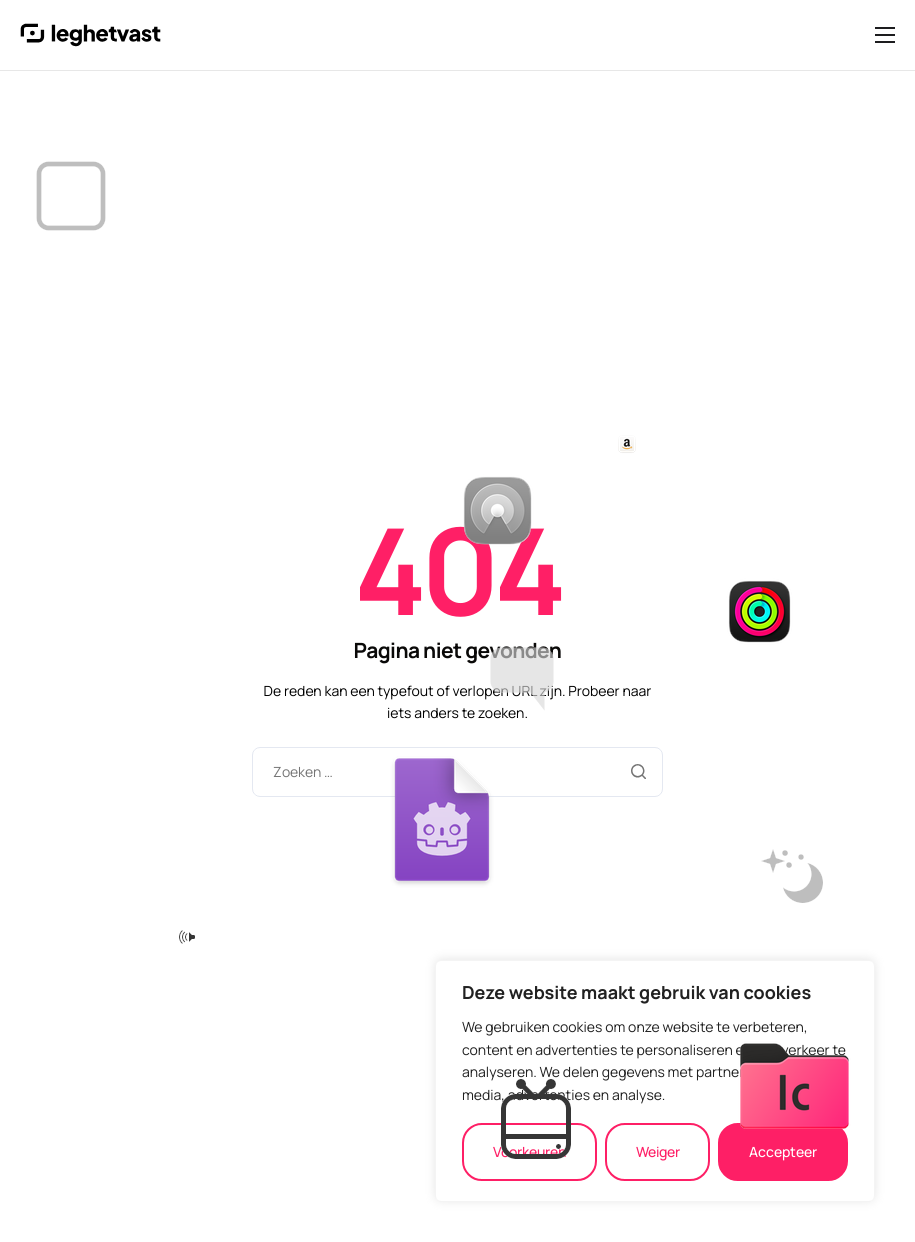 The width and height of the screenshot is (915, 1242). I want to click on adjust speaker volume settings, so click(187, 937).